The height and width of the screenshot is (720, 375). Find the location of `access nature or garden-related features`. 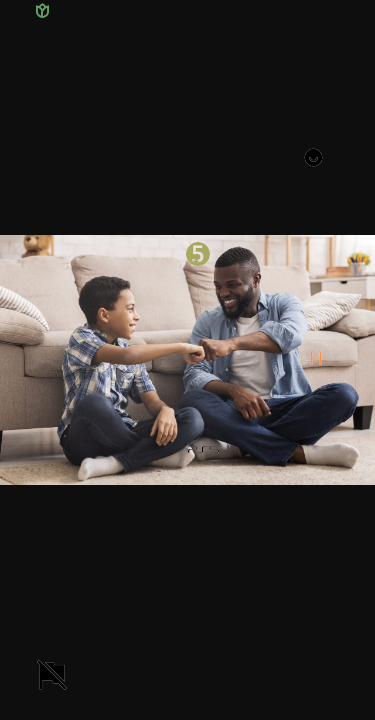

access nature or garden-related features is located at coordinates (42, 10).